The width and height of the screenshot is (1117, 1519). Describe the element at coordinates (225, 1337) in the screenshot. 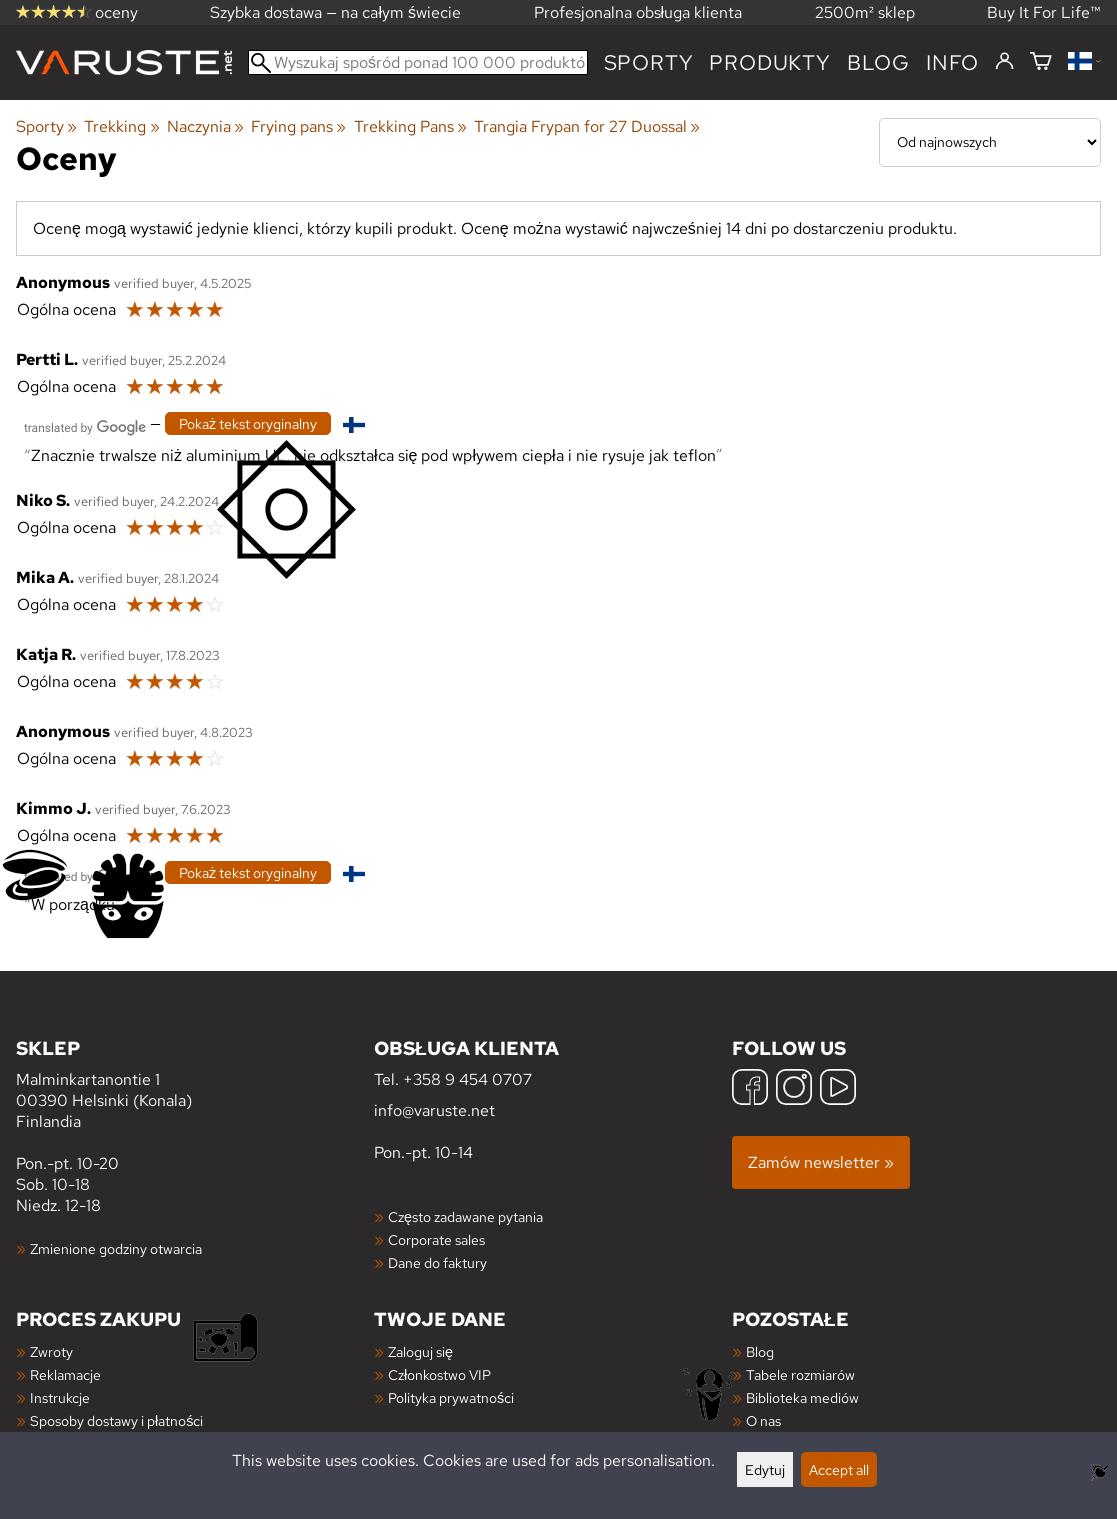

I see `view armor crafting blueprint` at that location.